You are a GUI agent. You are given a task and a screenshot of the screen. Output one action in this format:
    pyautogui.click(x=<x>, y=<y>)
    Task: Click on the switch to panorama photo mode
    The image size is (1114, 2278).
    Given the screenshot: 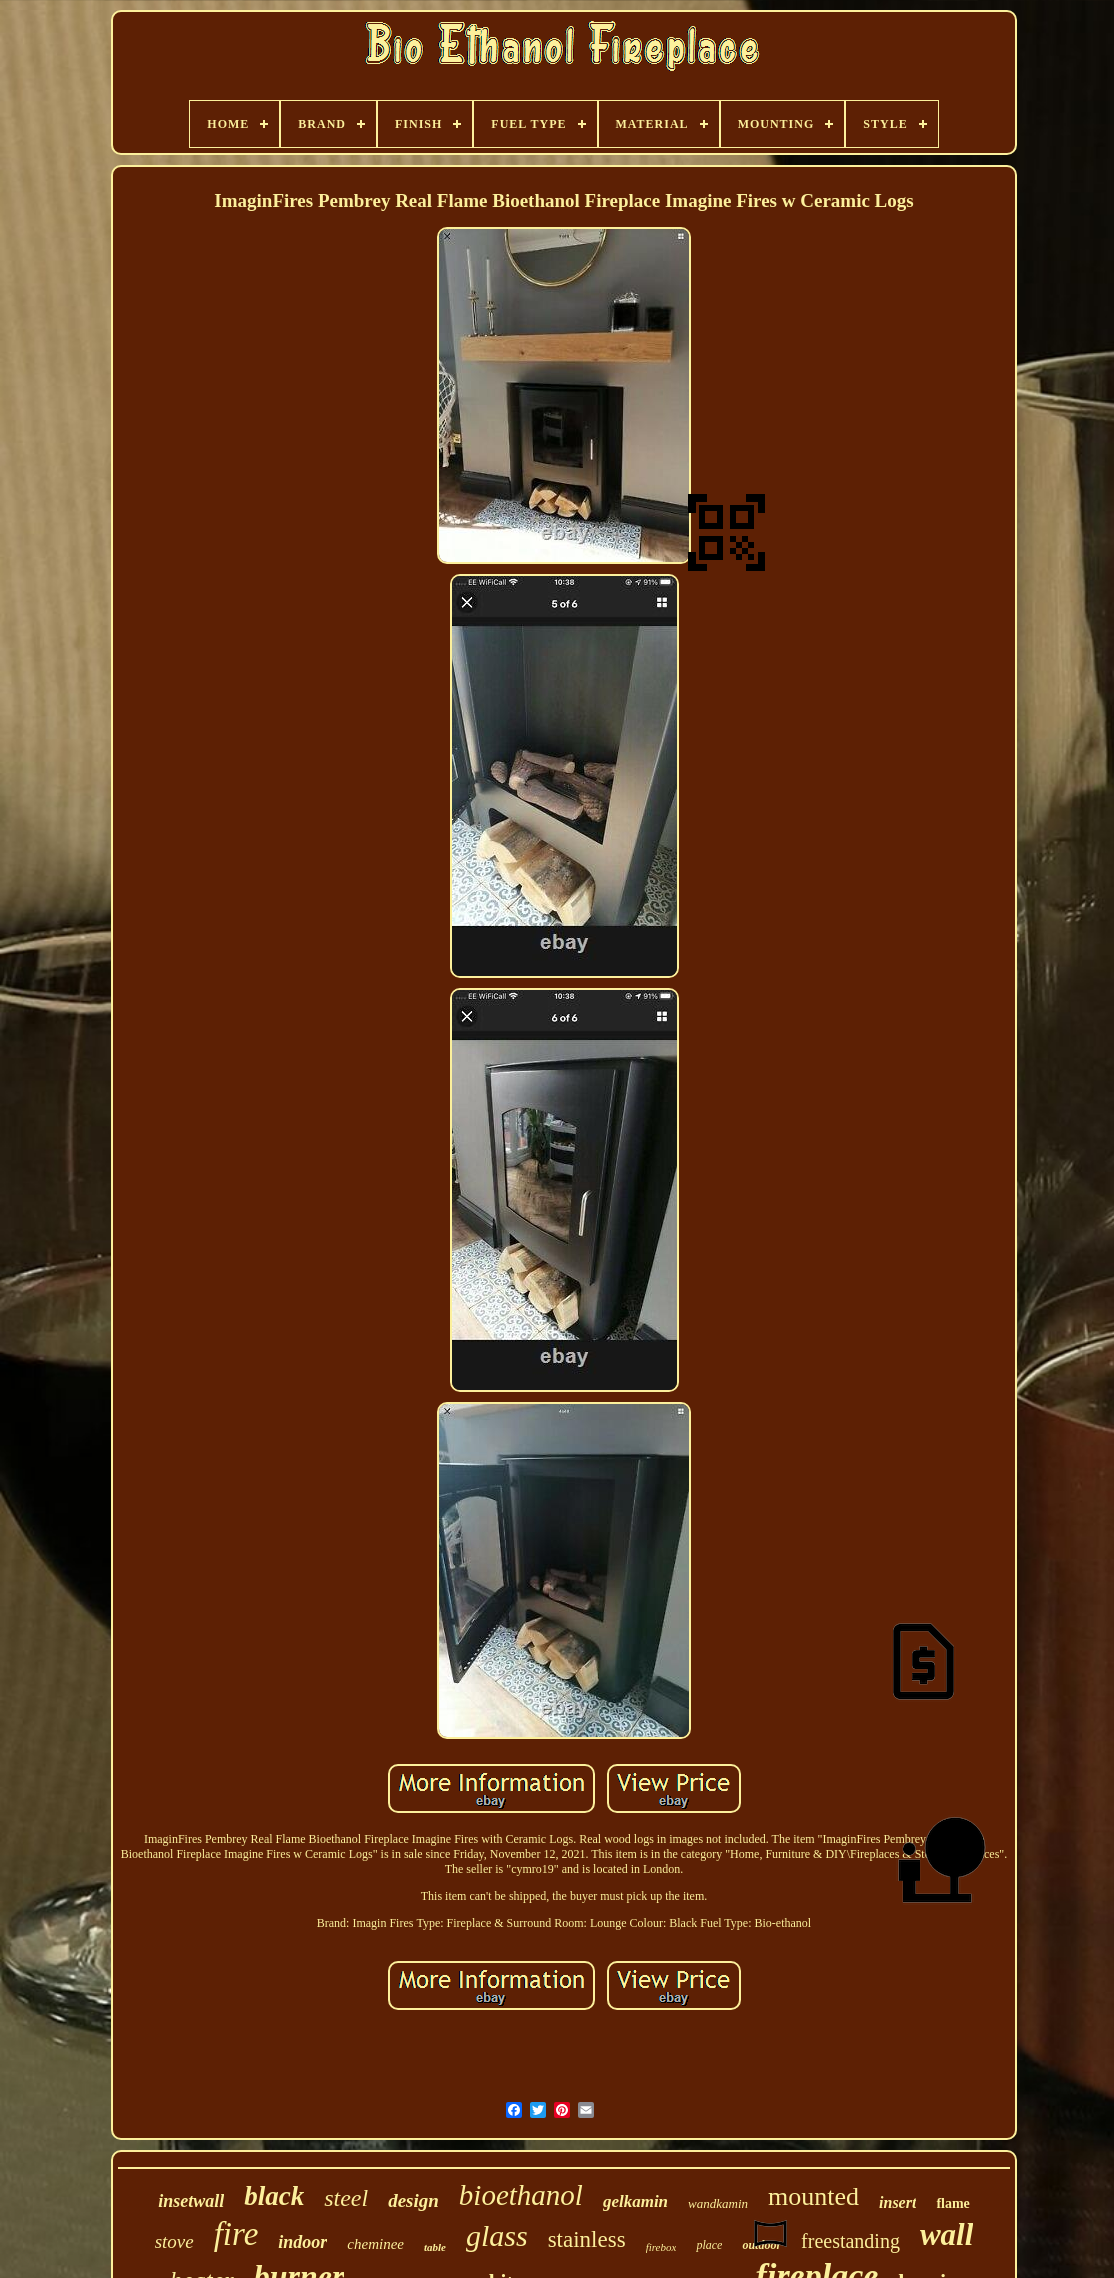 What is the action you would take?
    pyautogui.click(x=770, y=2233)
    